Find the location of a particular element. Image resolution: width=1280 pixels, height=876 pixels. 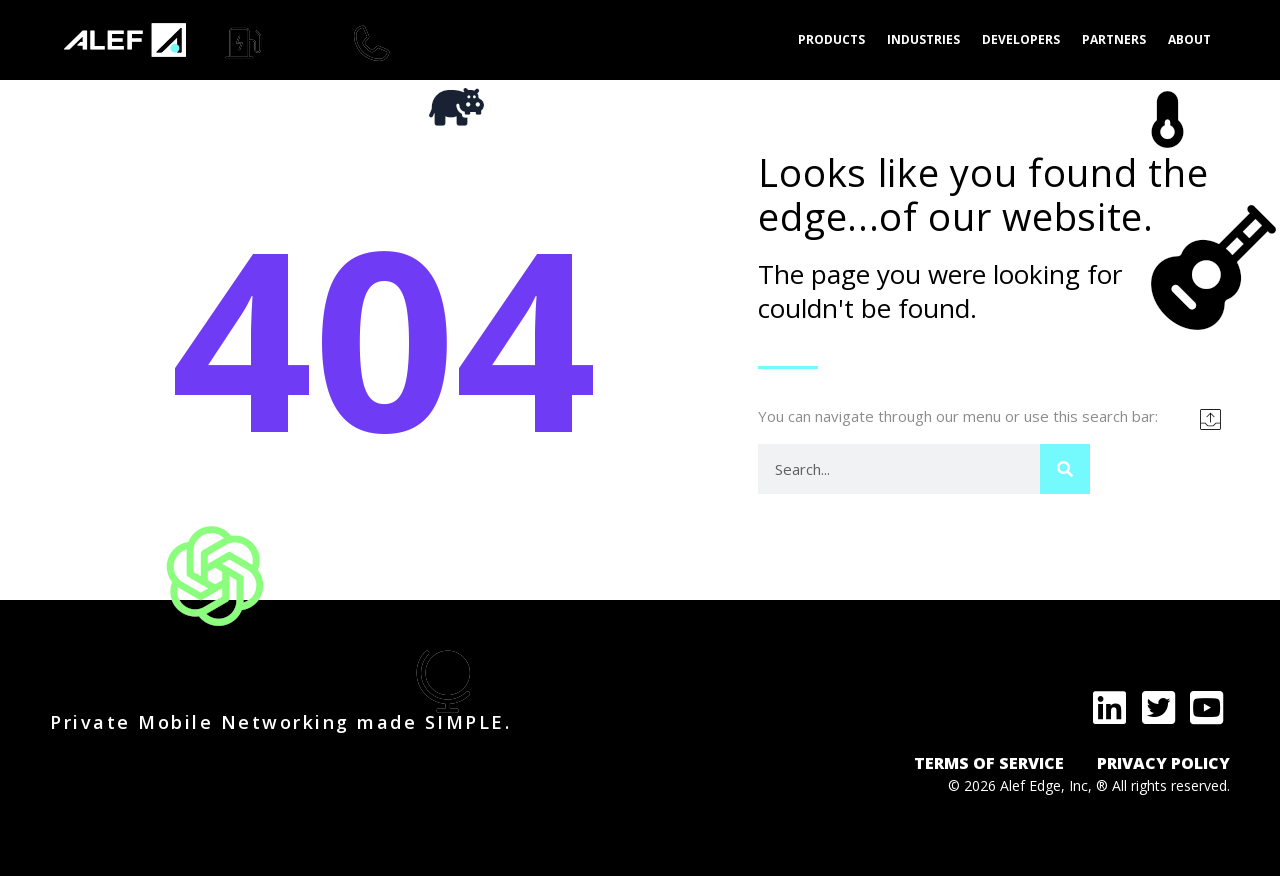

make a phone call is located at coordinates (371, 44).